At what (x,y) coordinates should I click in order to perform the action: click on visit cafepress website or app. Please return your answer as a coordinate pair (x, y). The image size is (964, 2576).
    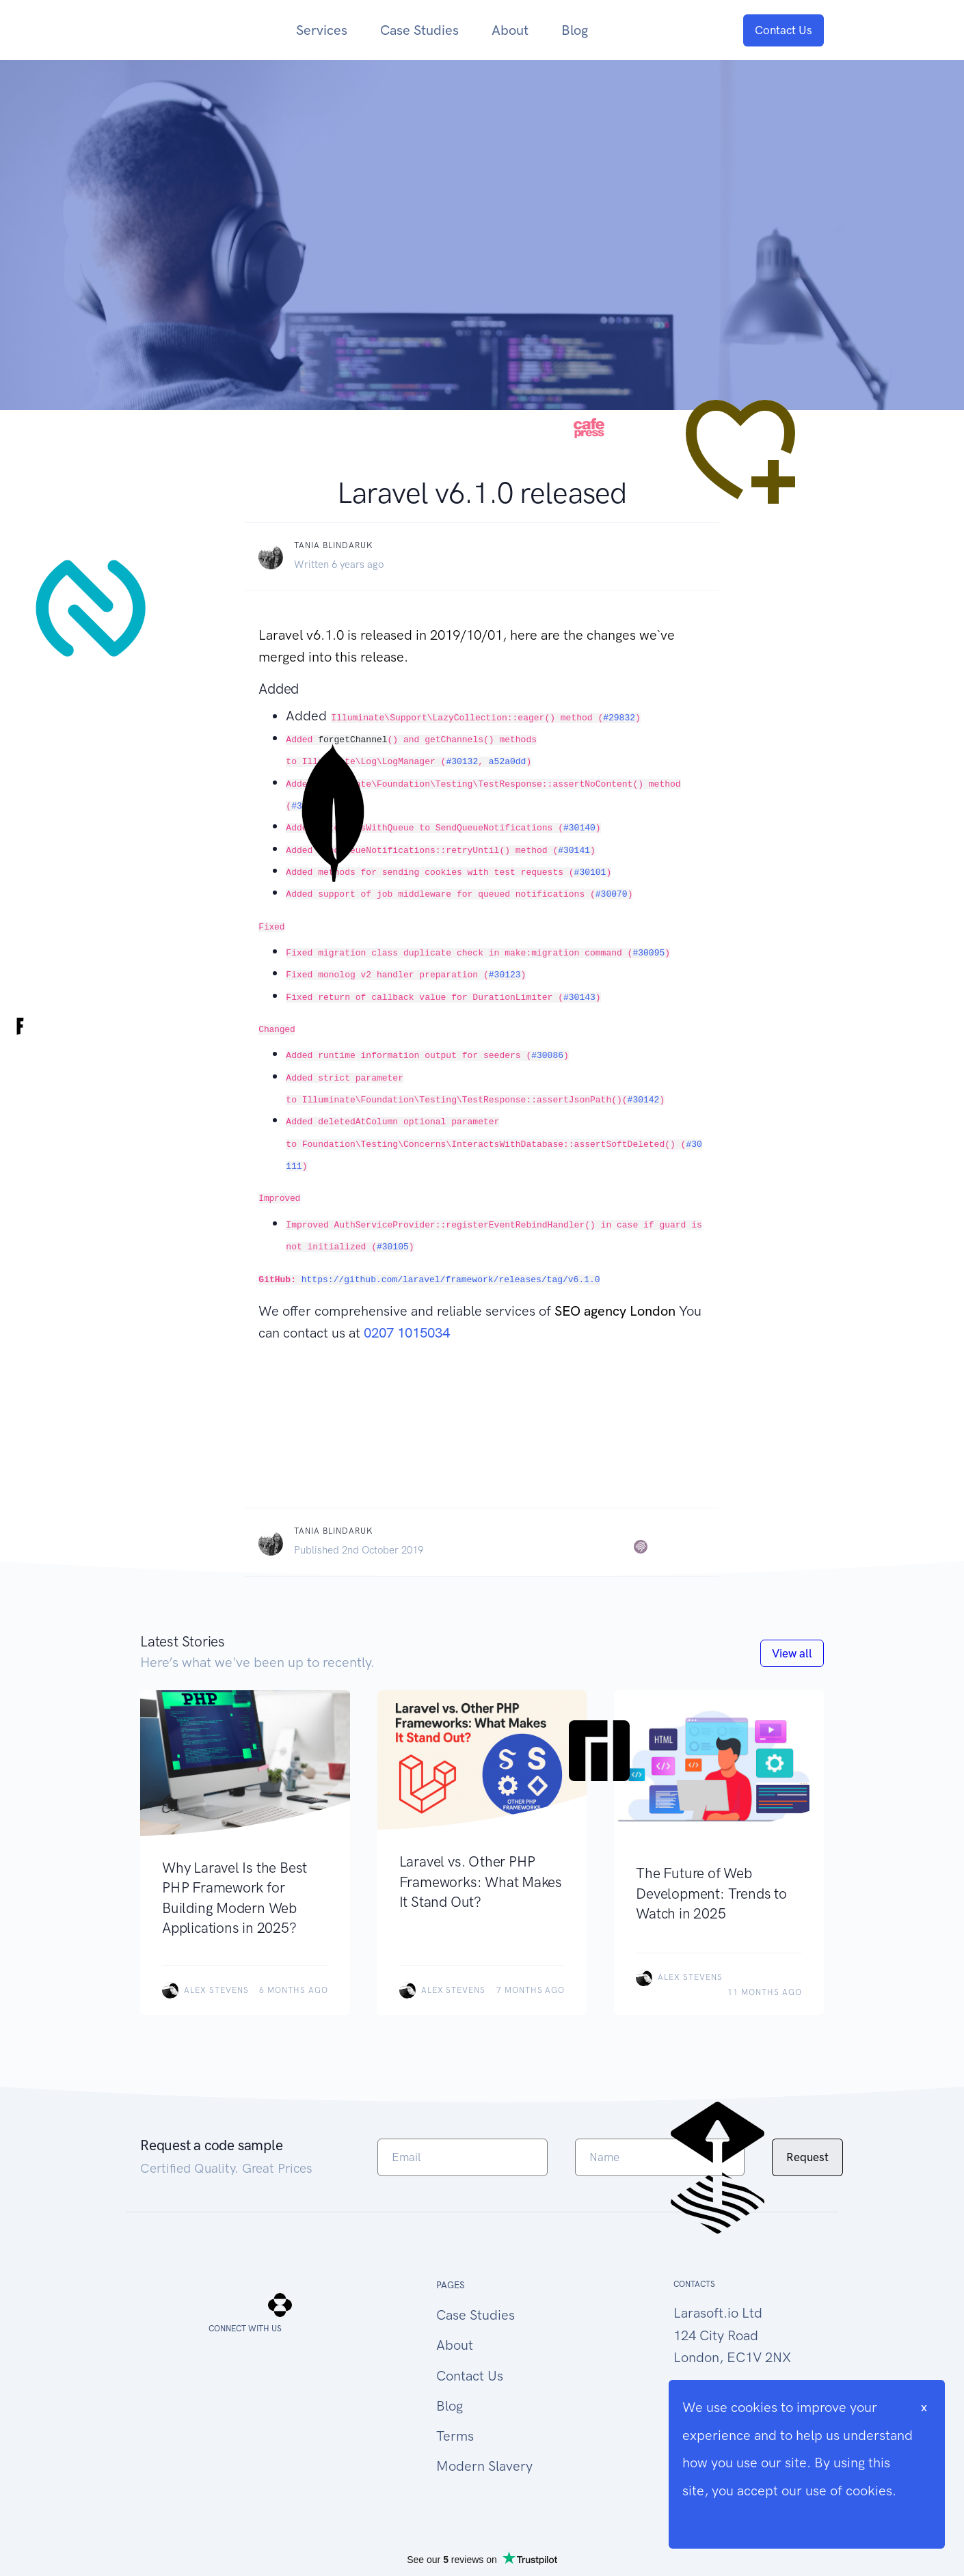
    Looking at the image, I should click on (589, 428).